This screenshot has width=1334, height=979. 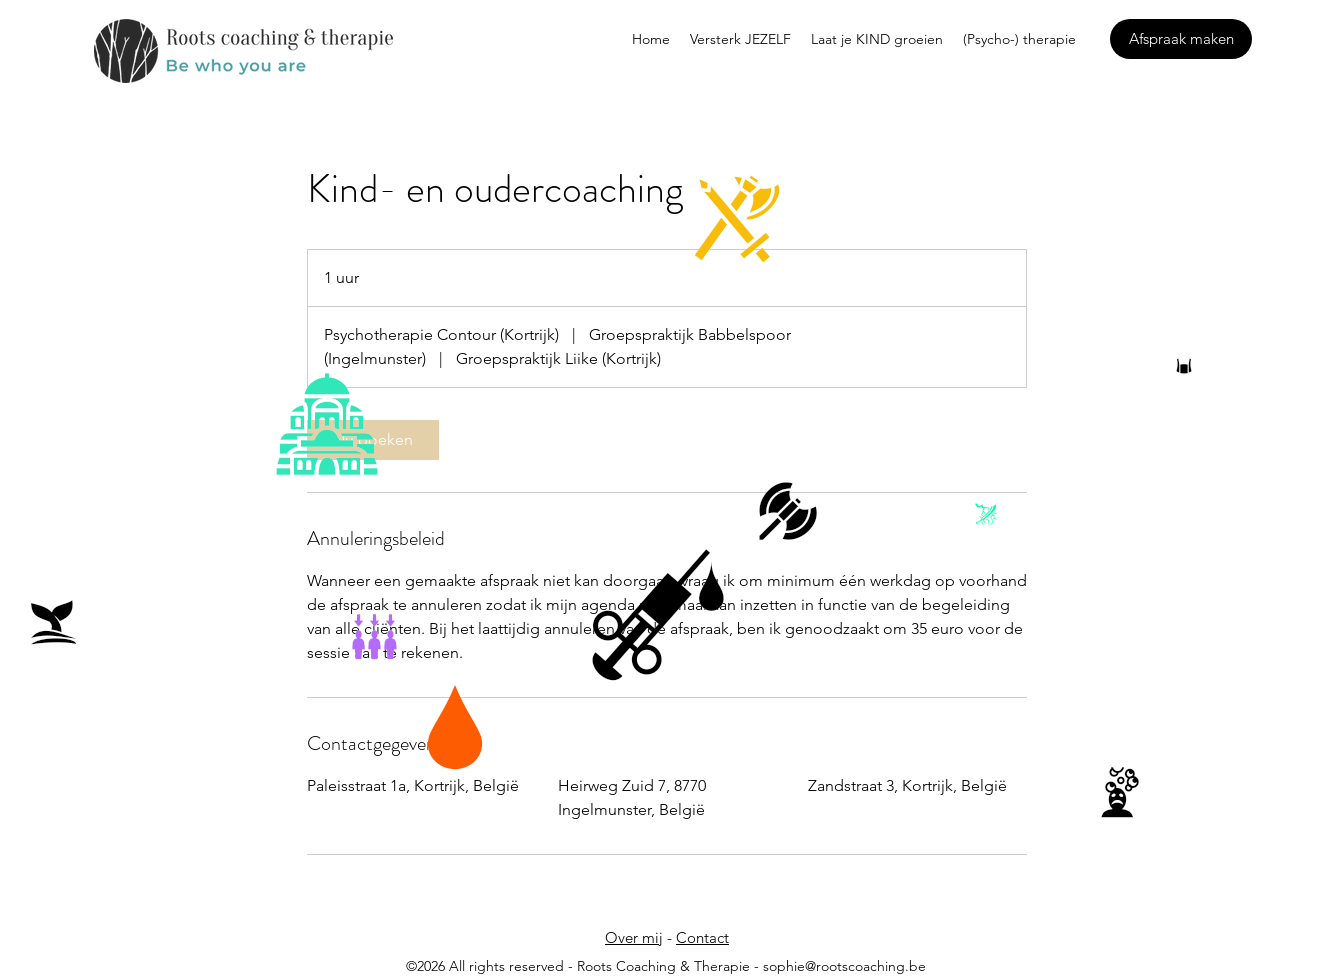 What do you see at coordinates (1184, 366) in the screenshot?
I see `enter the arena or battle mode` at bounding box center [1184, 366].